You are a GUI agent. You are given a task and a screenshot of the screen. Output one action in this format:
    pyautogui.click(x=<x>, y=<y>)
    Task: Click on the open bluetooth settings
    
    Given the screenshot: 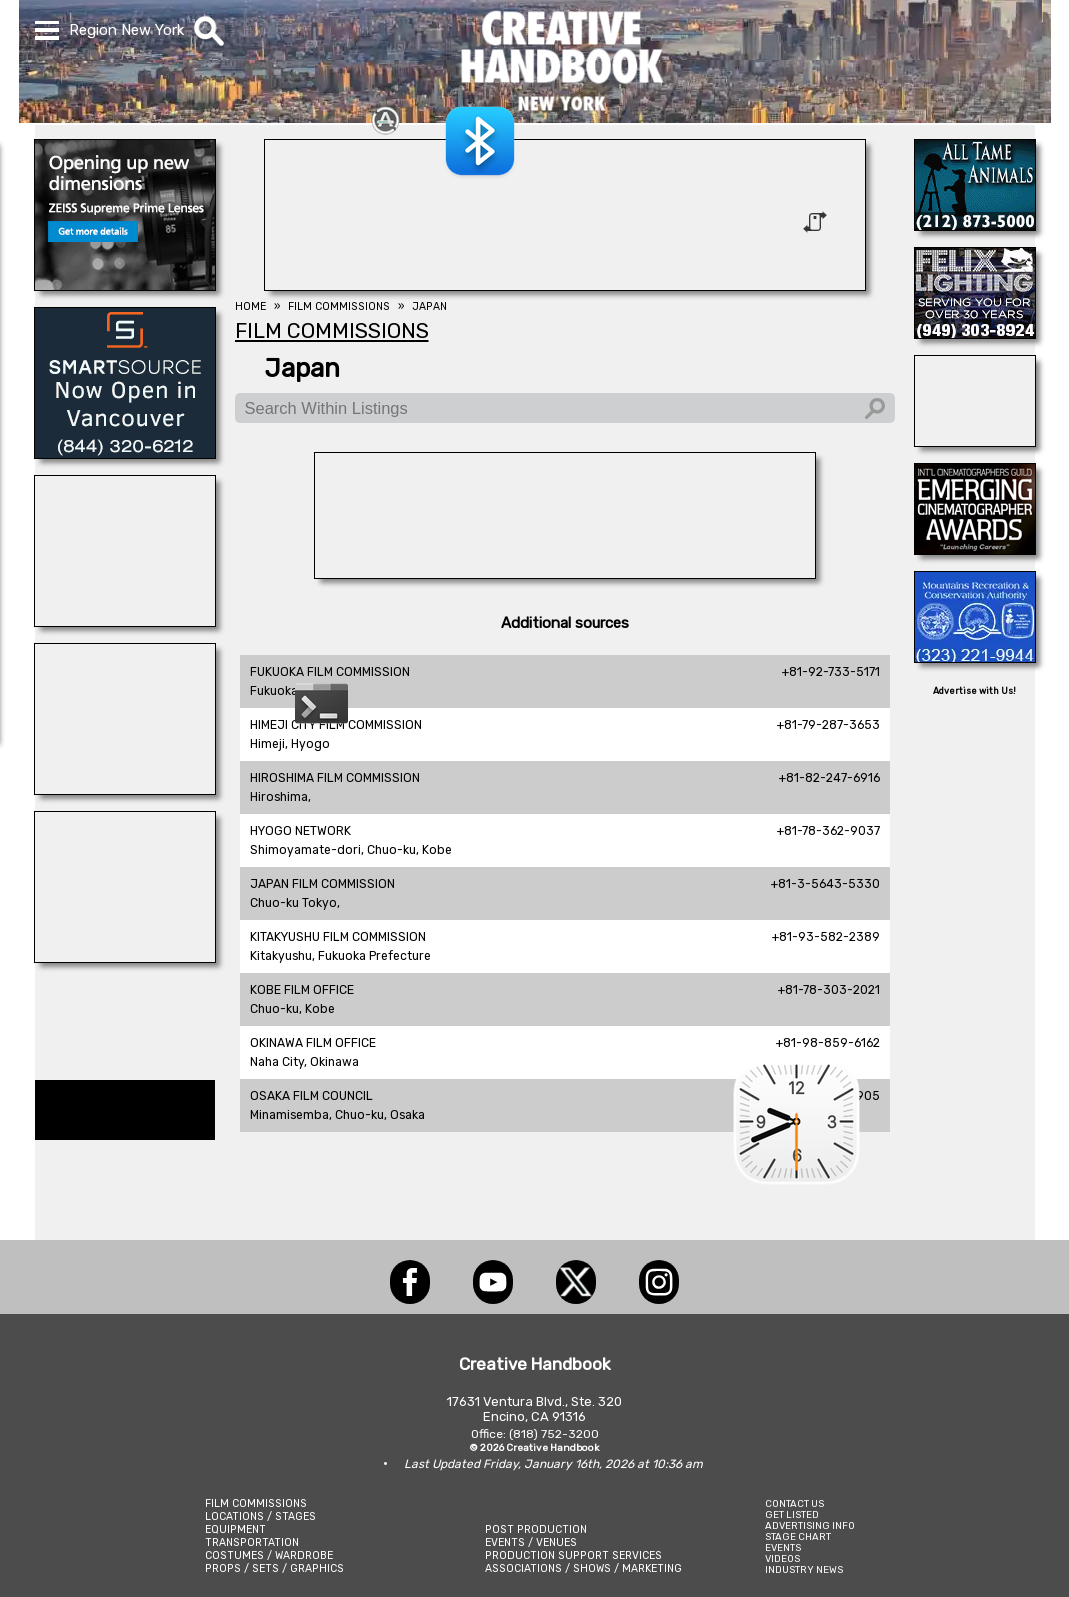 What is the action you would take?
    pyautogui.click(x=480, y=141)
    